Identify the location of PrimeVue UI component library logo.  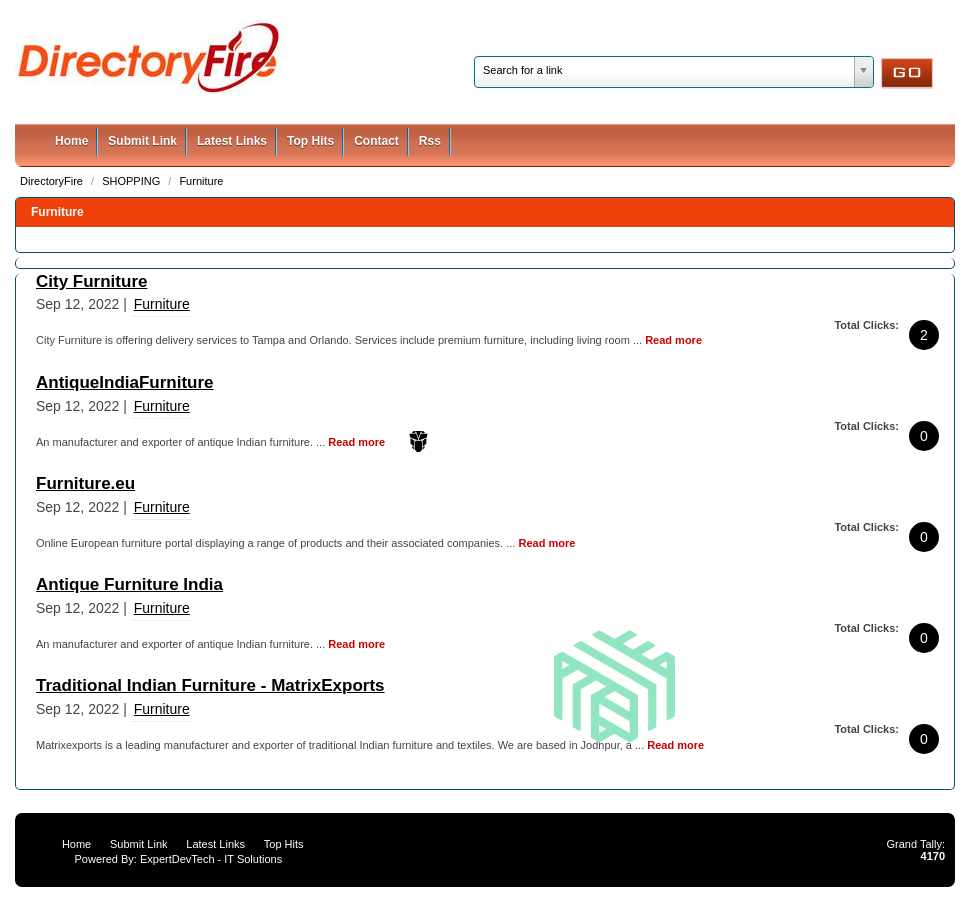
(418, 441).